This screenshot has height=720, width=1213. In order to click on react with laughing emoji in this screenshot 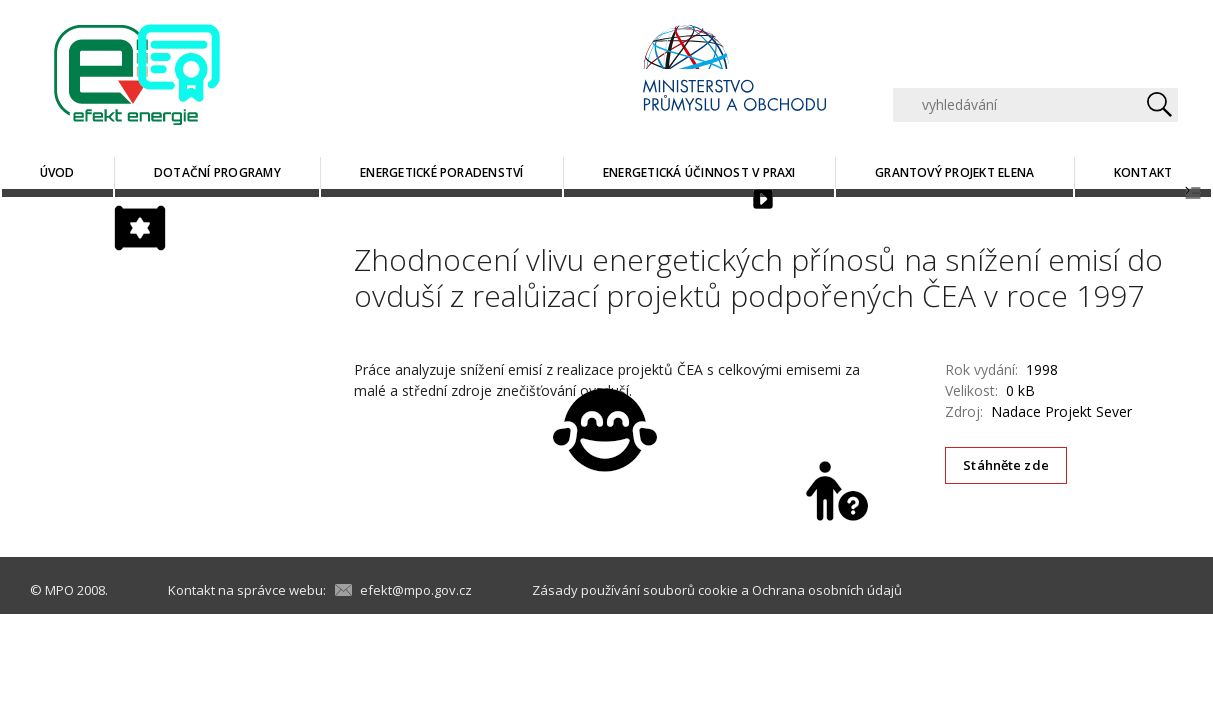, I will do `click(605, 430)`.